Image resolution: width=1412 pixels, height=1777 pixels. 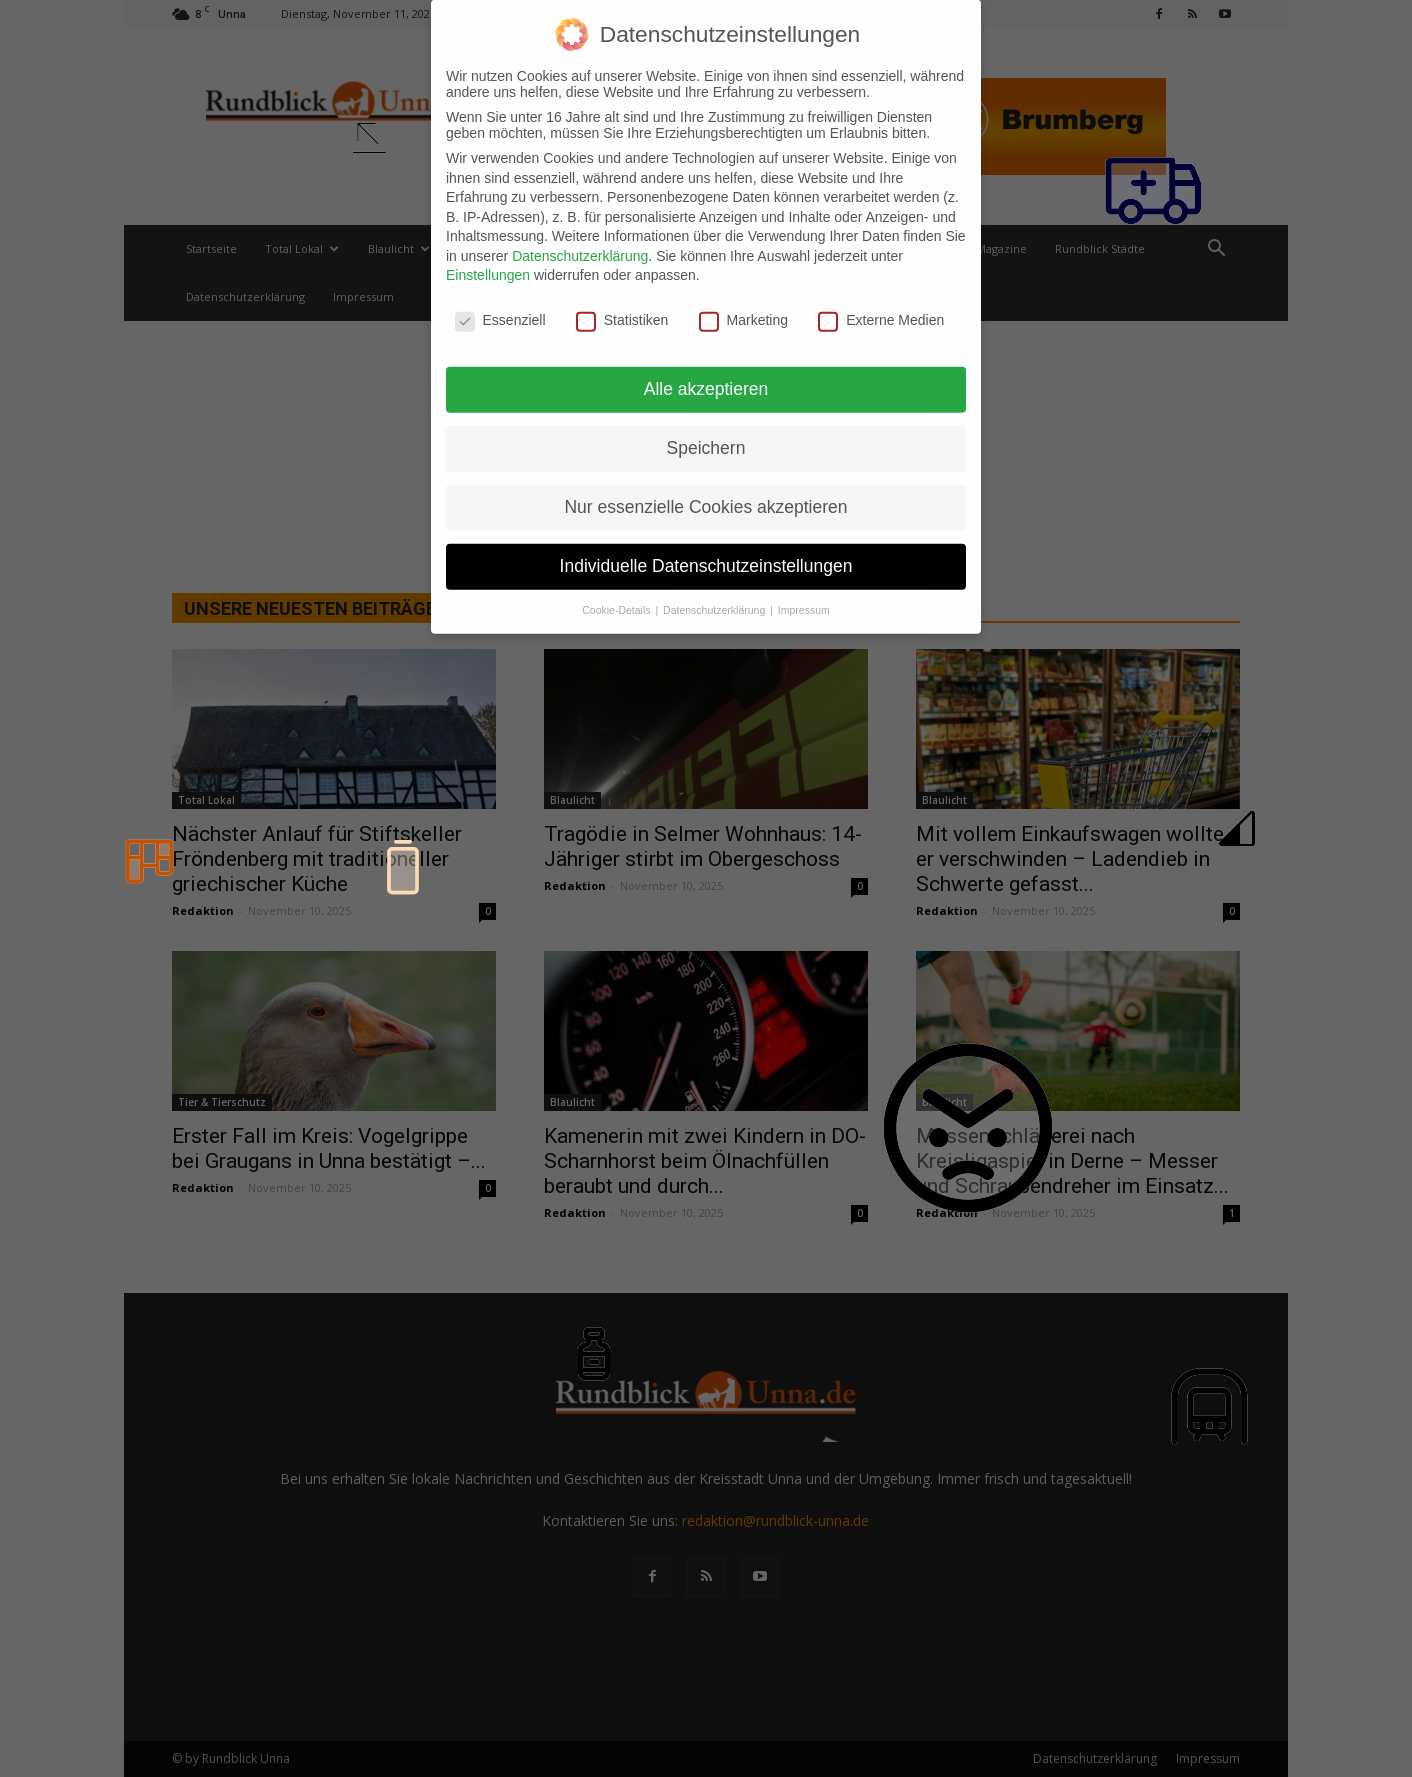 What do you see at coordinates (1209, 1409) in the screenshot?
I see `access subway or metro transit information` at bounding box center [1209, 1409].